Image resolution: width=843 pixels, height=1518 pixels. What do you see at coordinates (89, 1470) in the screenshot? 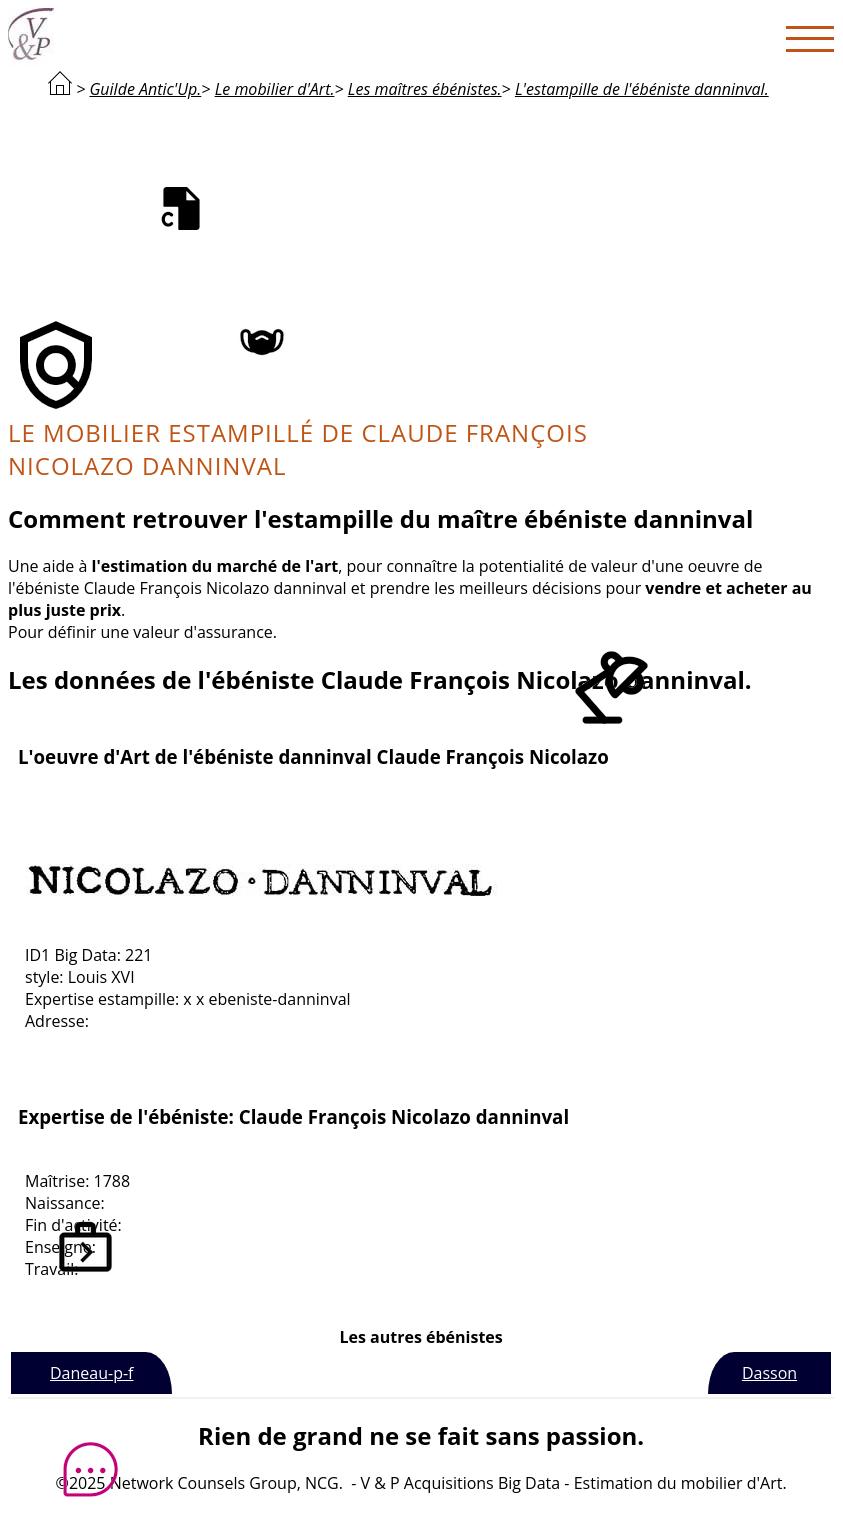
I see `open chat or messaging` at bounding box center [89, 1470].